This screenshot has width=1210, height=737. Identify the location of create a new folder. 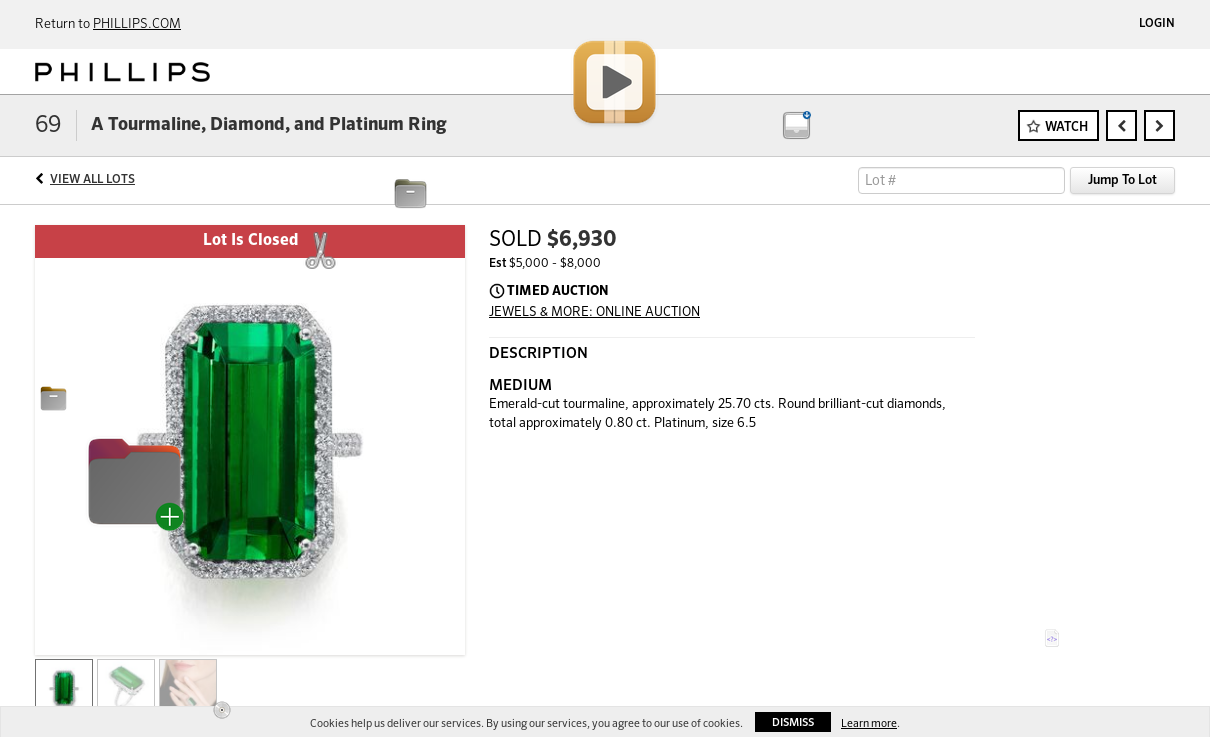
(134, 481).